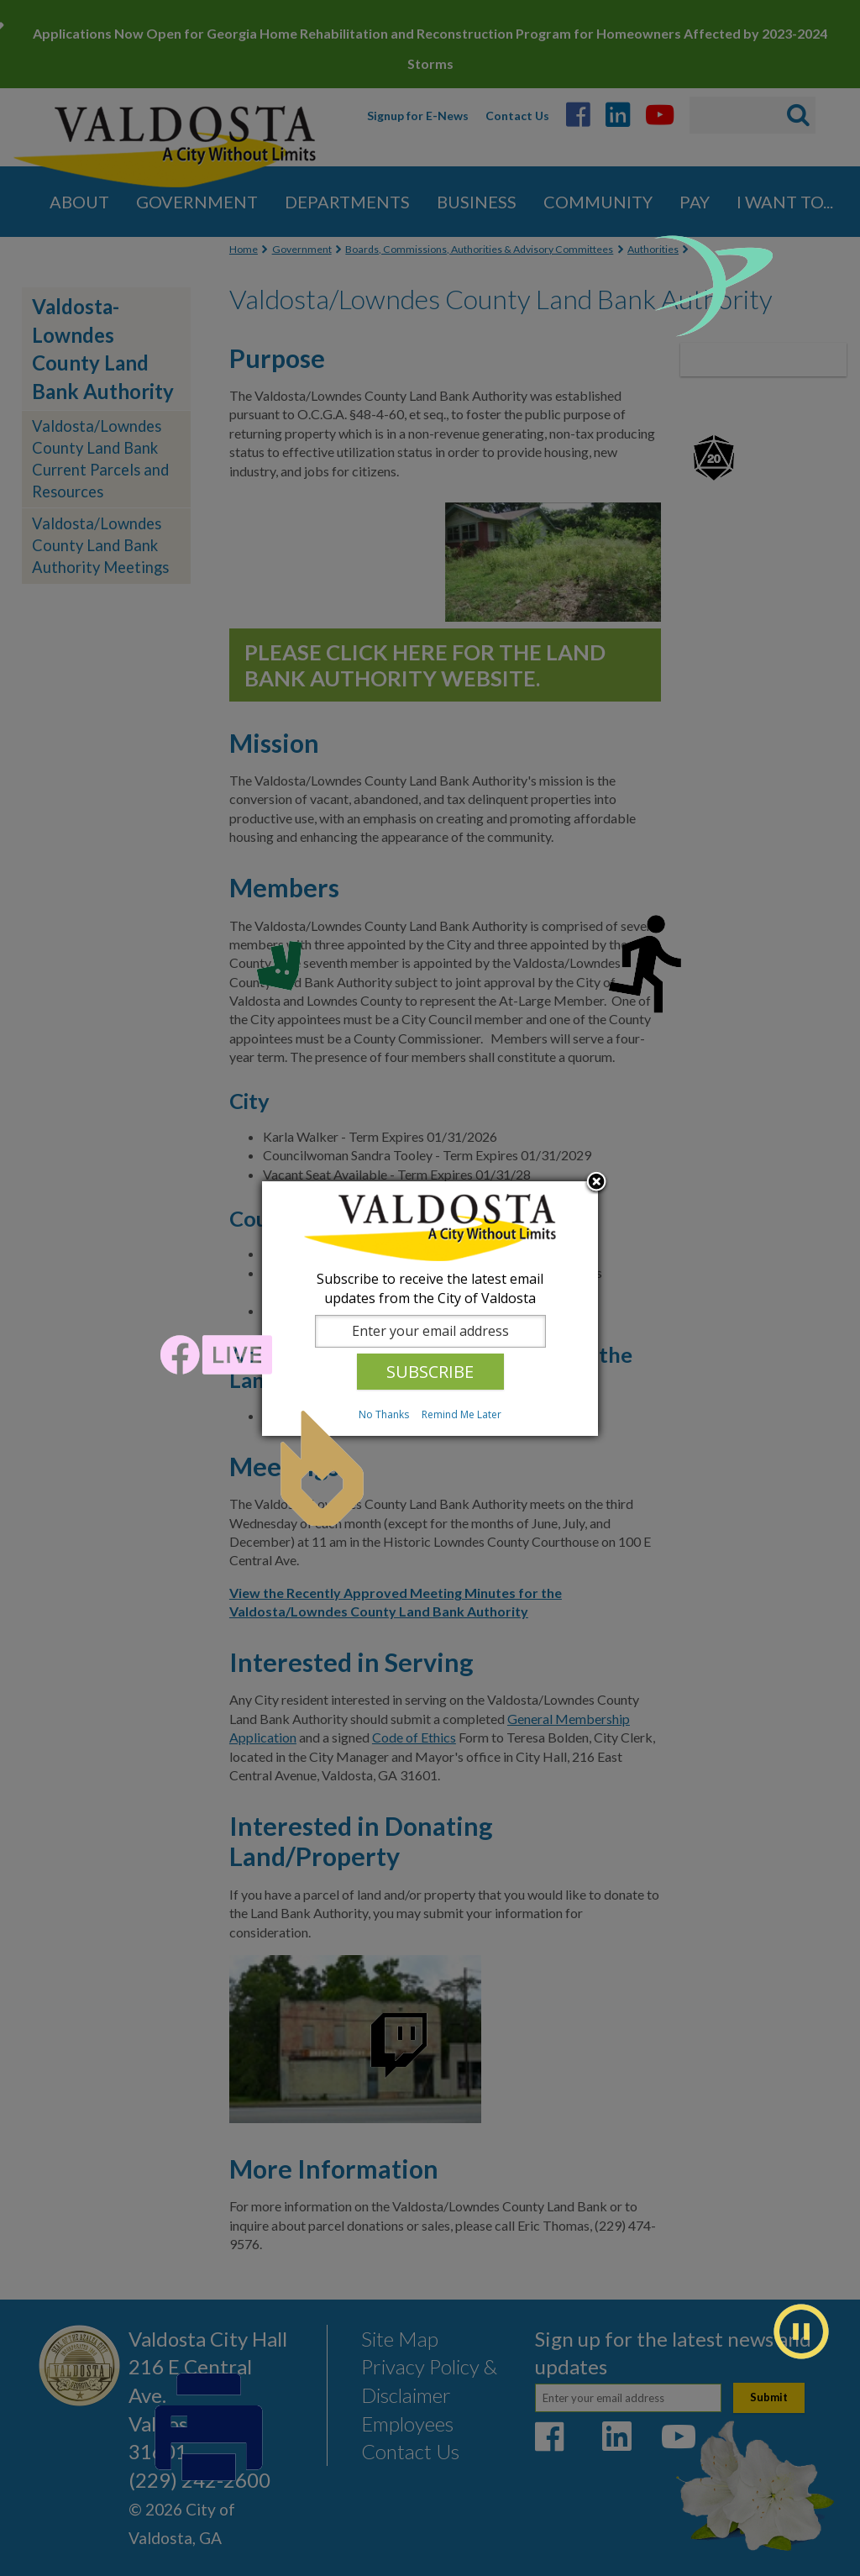 This screenshot has height=2576, width=860. I want to click on start a facebook live broadcast, so click(216, 1354).